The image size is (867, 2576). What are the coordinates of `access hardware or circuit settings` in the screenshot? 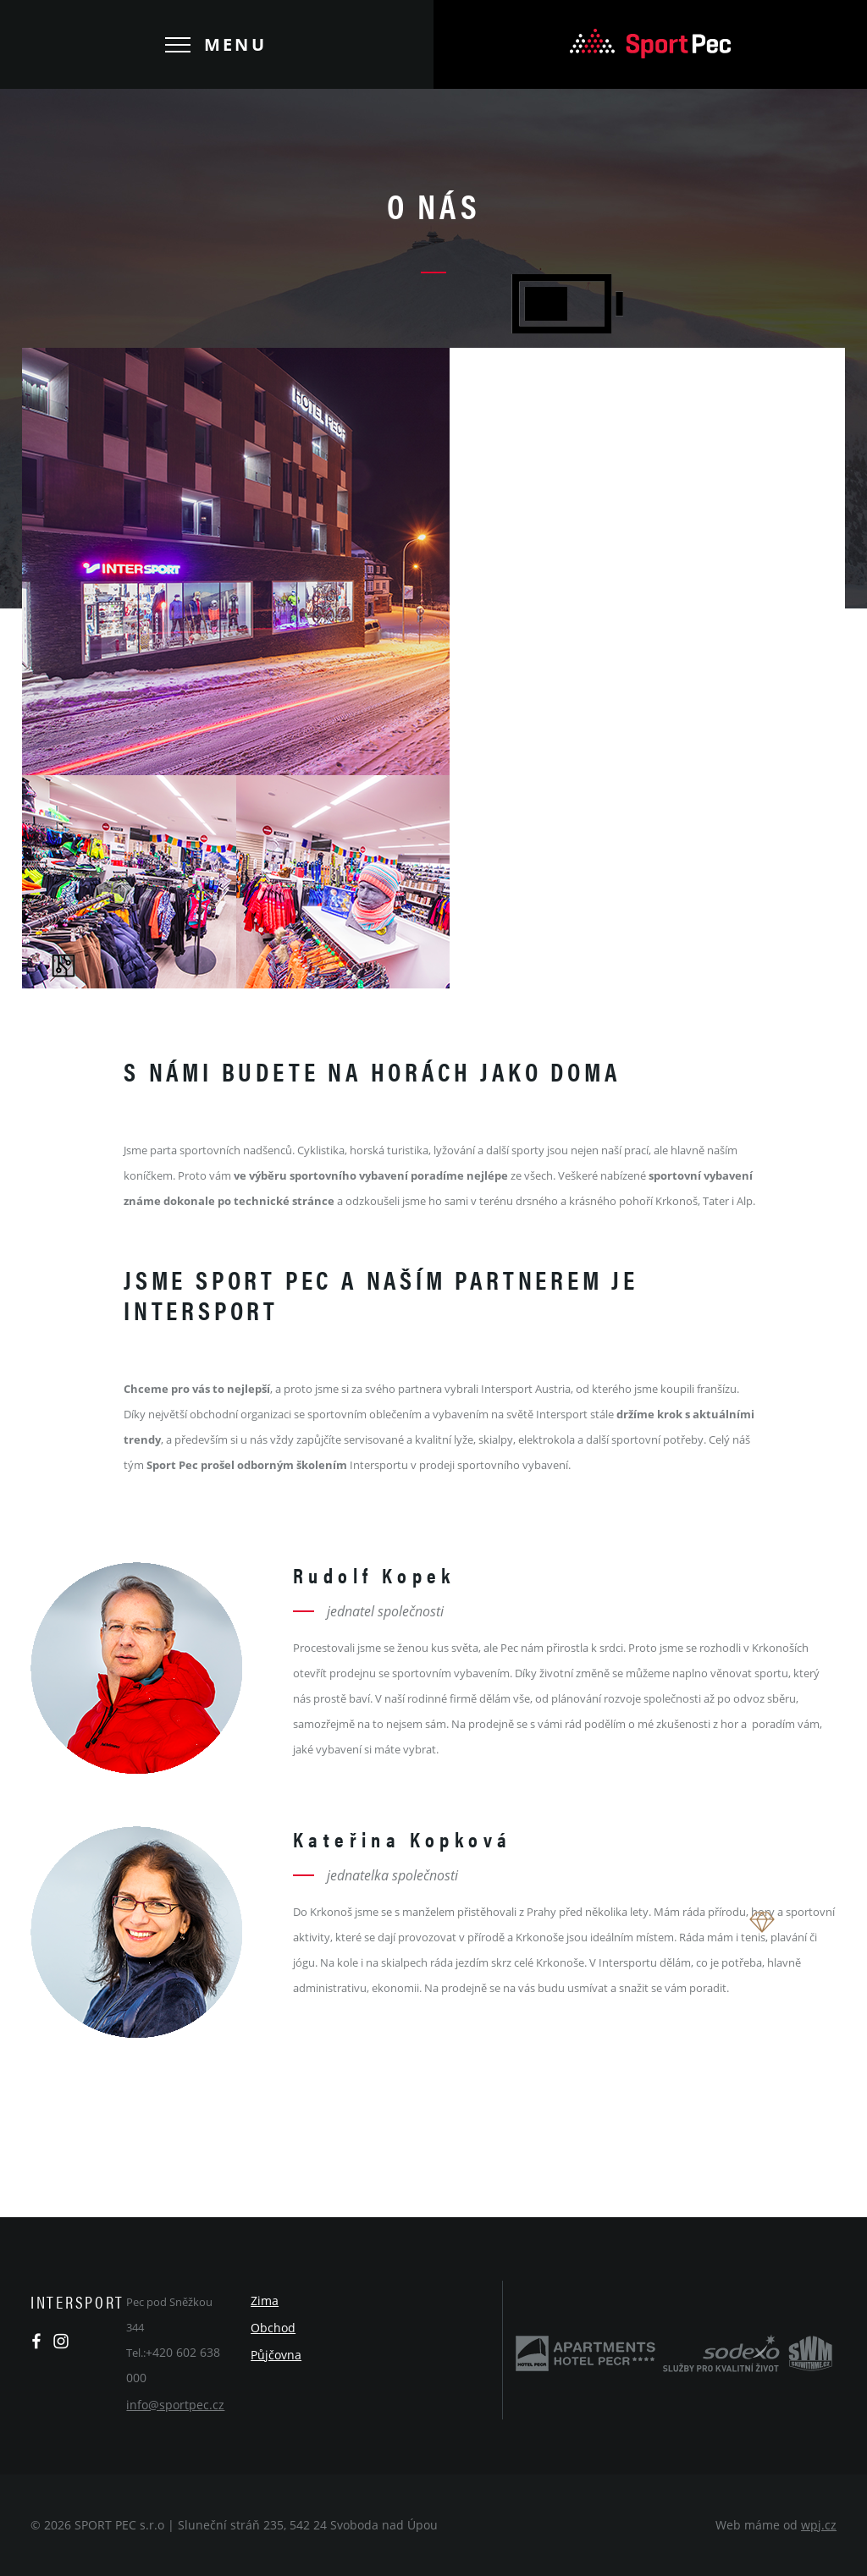 It's located at (64, 966).